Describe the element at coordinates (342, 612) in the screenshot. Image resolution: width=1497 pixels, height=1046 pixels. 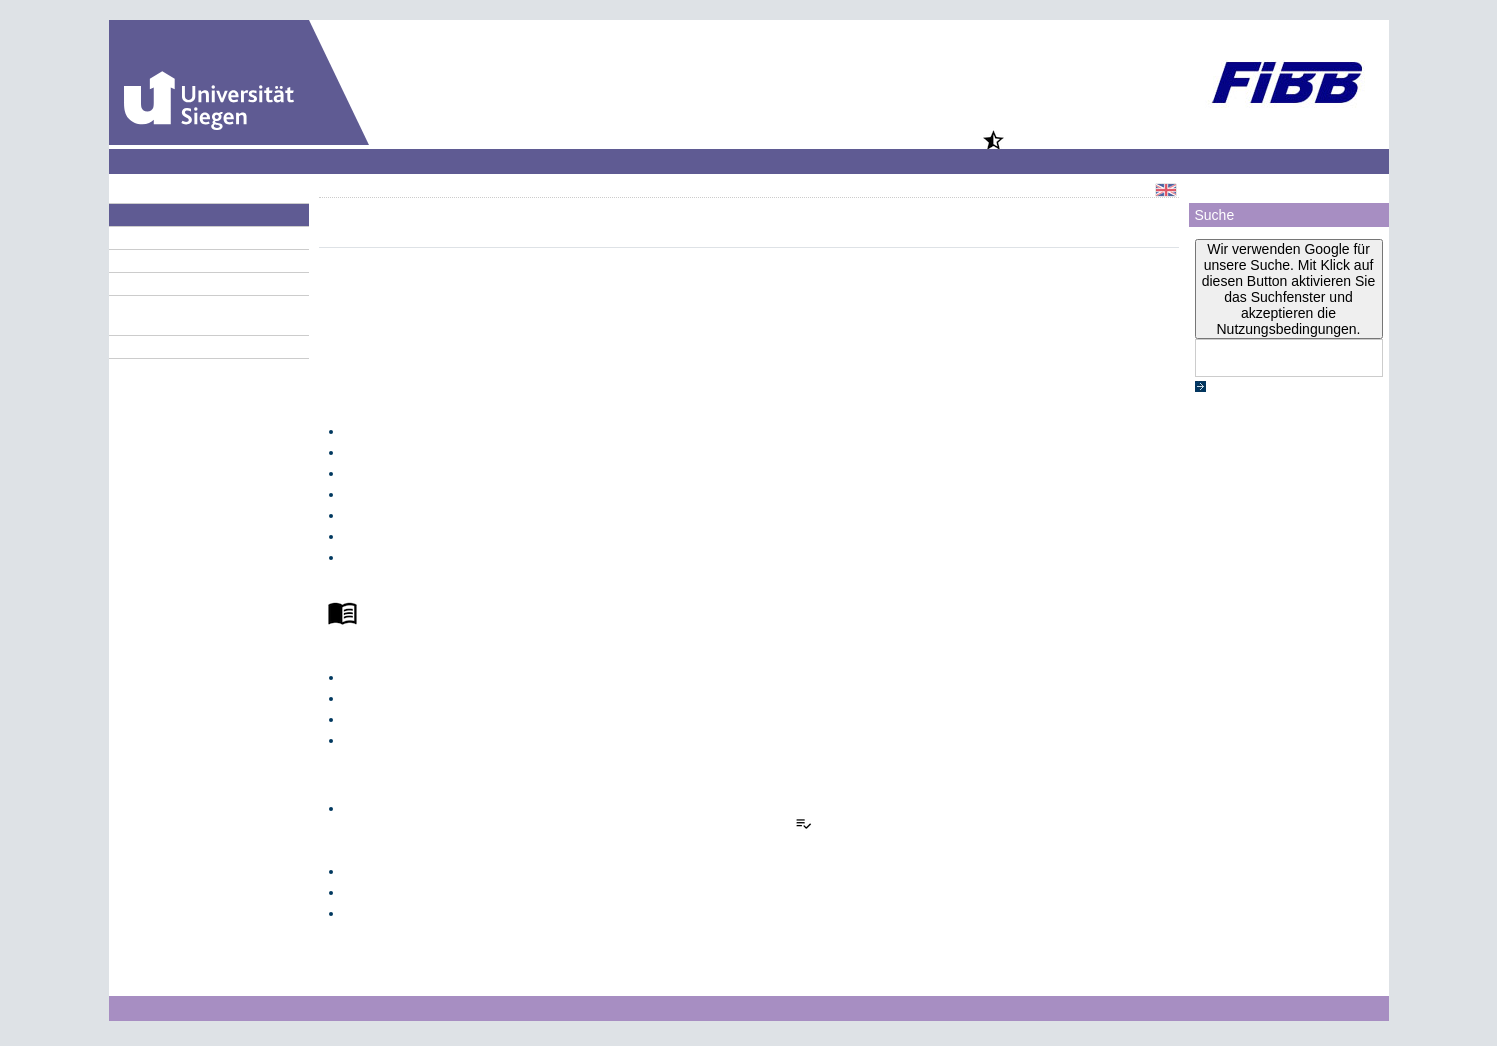
I see `open menu or documentation` at that location.